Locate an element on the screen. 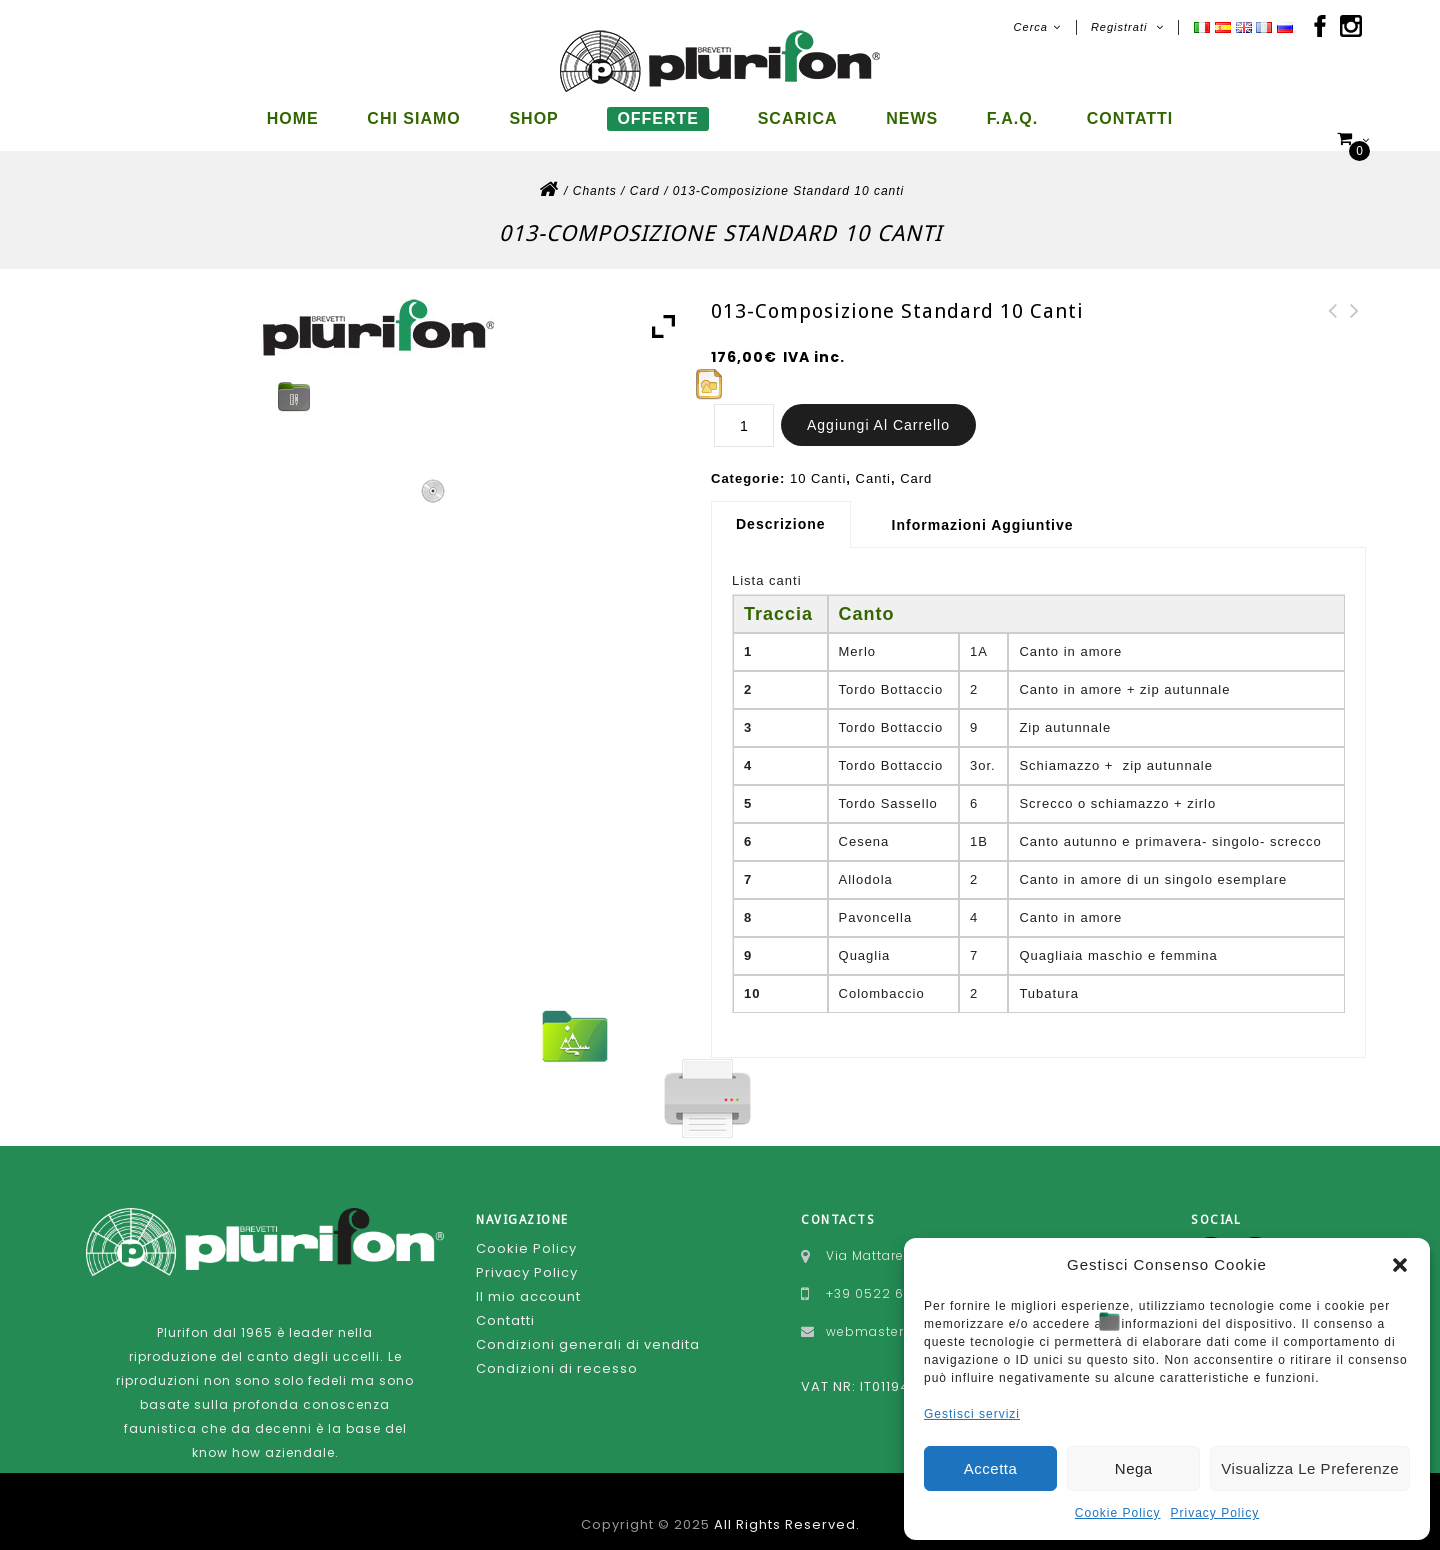  print the current document is located at coordinates (707, 1098).